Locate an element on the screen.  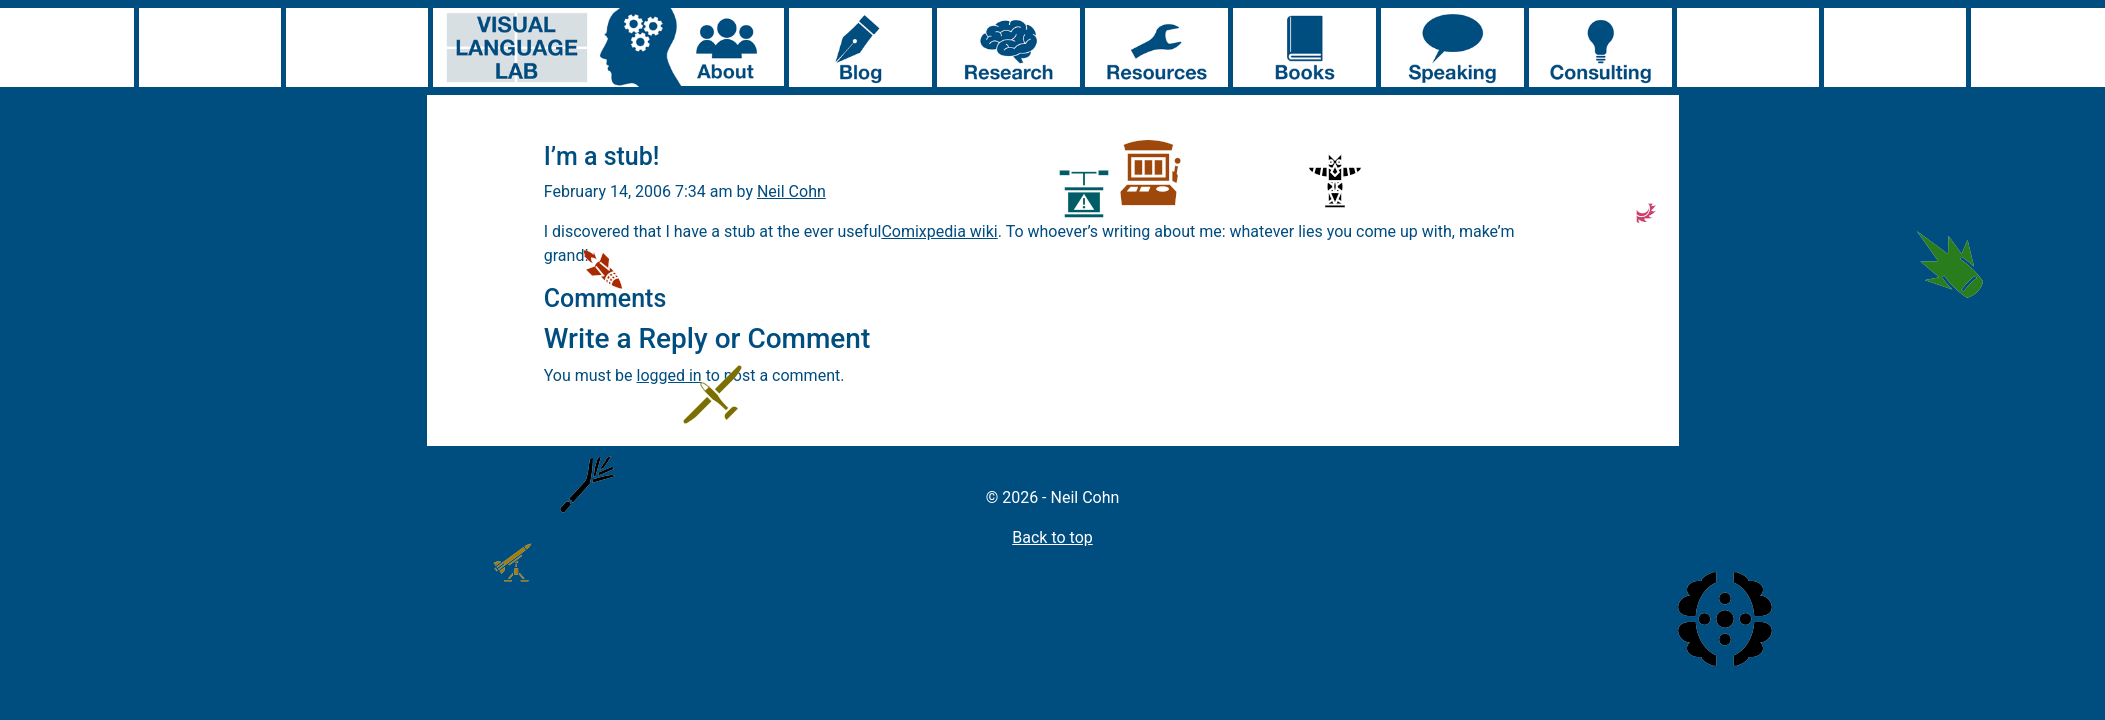
open slot machine game is located at coordinates (1148, 172).